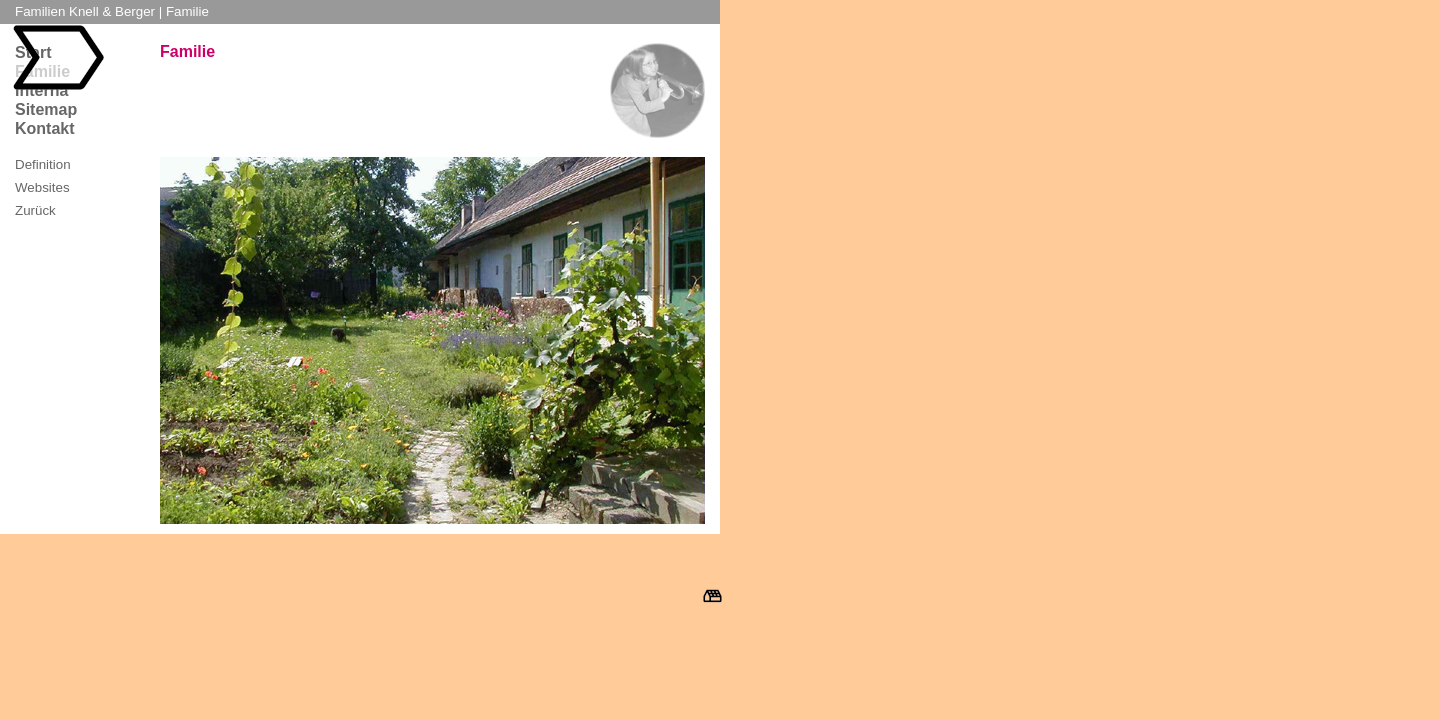  What do you see at coordinates (55, 57) in the screenshot?
I see `add a tag or label to an item` at bounding box center [55, 57].